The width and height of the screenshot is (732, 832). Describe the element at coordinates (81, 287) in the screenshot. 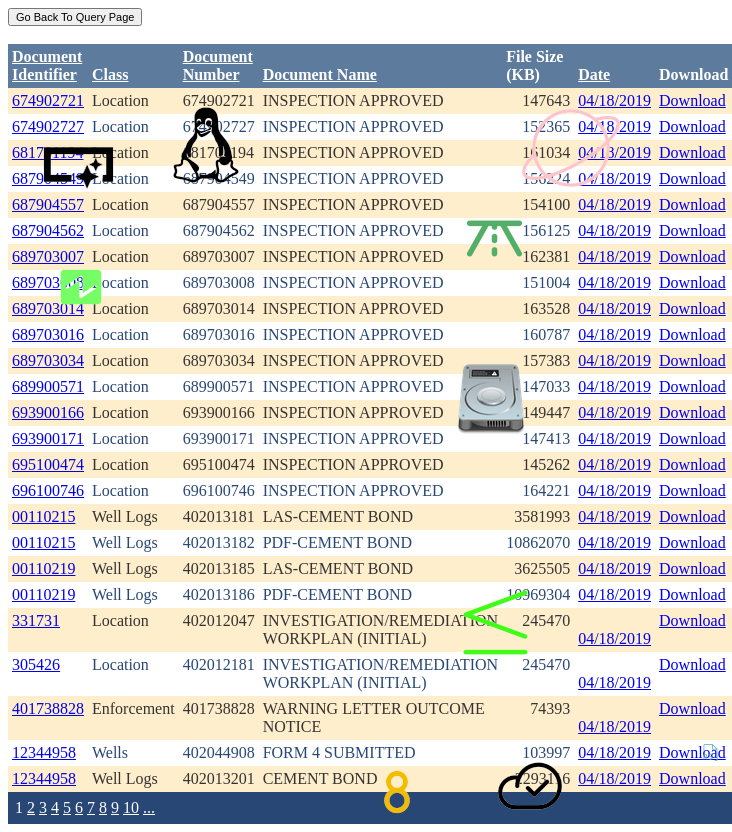

I see `select sawtooth waveform in audio synthesizer` at that location.